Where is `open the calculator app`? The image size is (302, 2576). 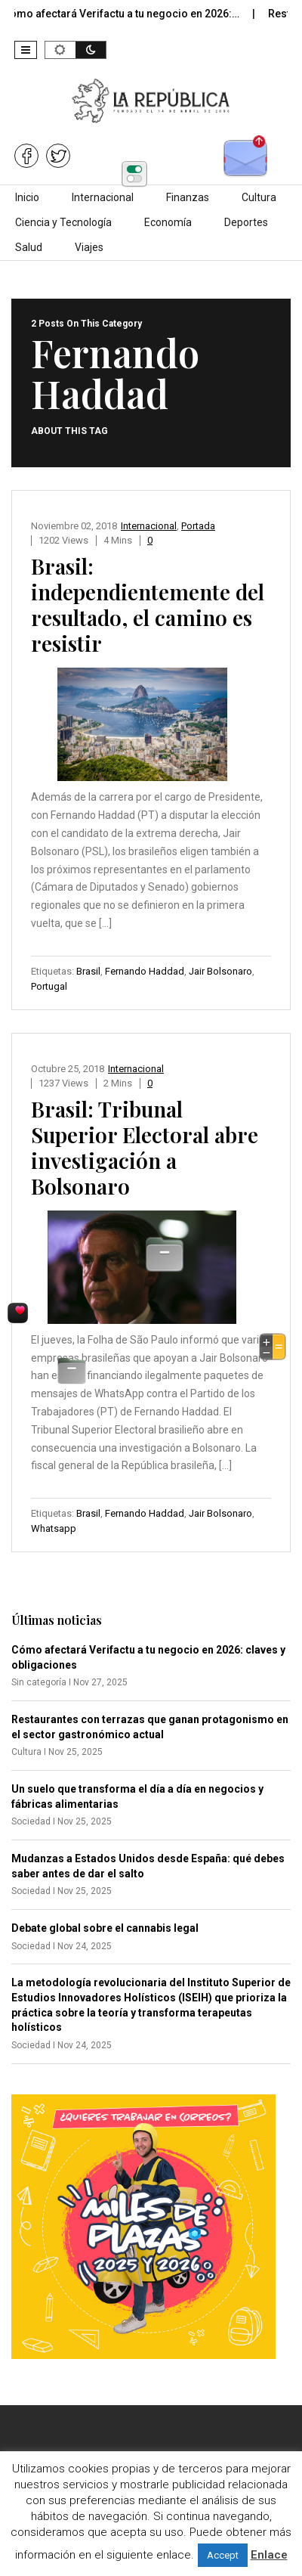 open the calculator app is located at coordinates (273, 1347).